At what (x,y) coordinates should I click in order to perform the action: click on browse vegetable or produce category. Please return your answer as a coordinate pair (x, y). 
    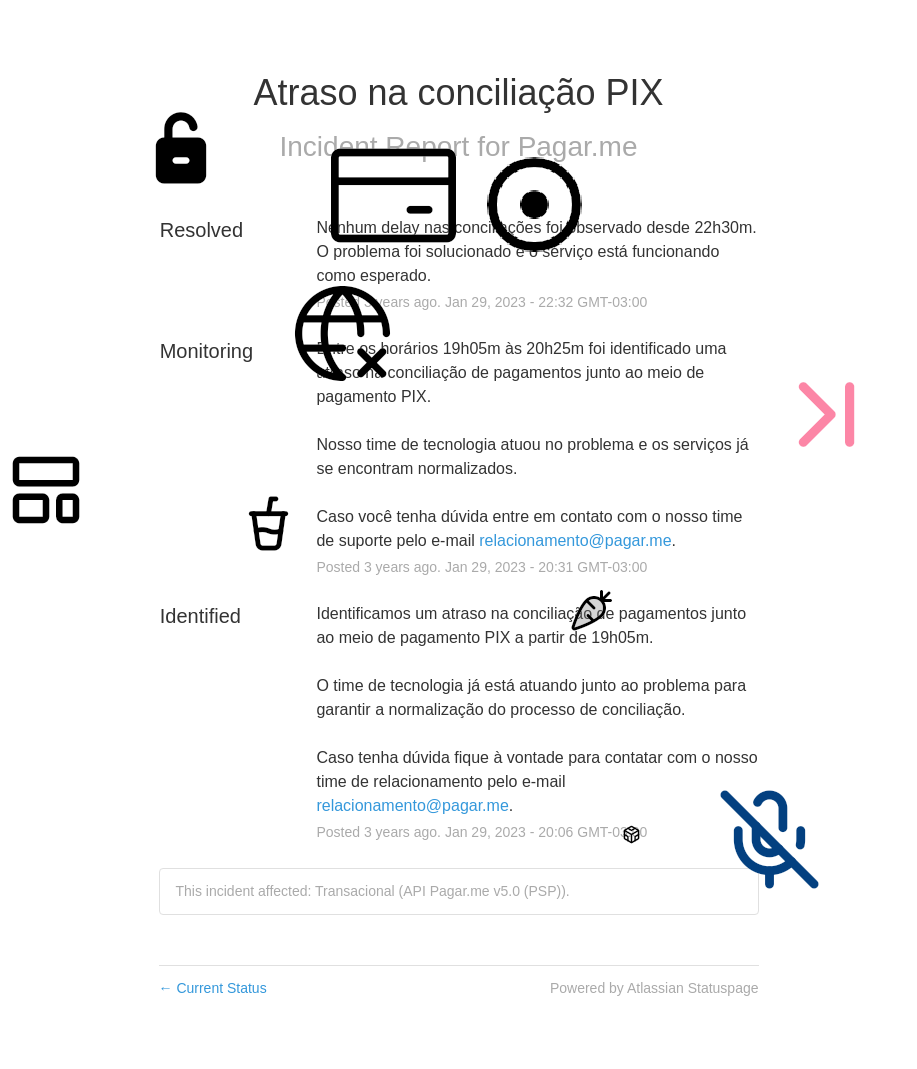
    Looking at the image, I should click on (591, 611).